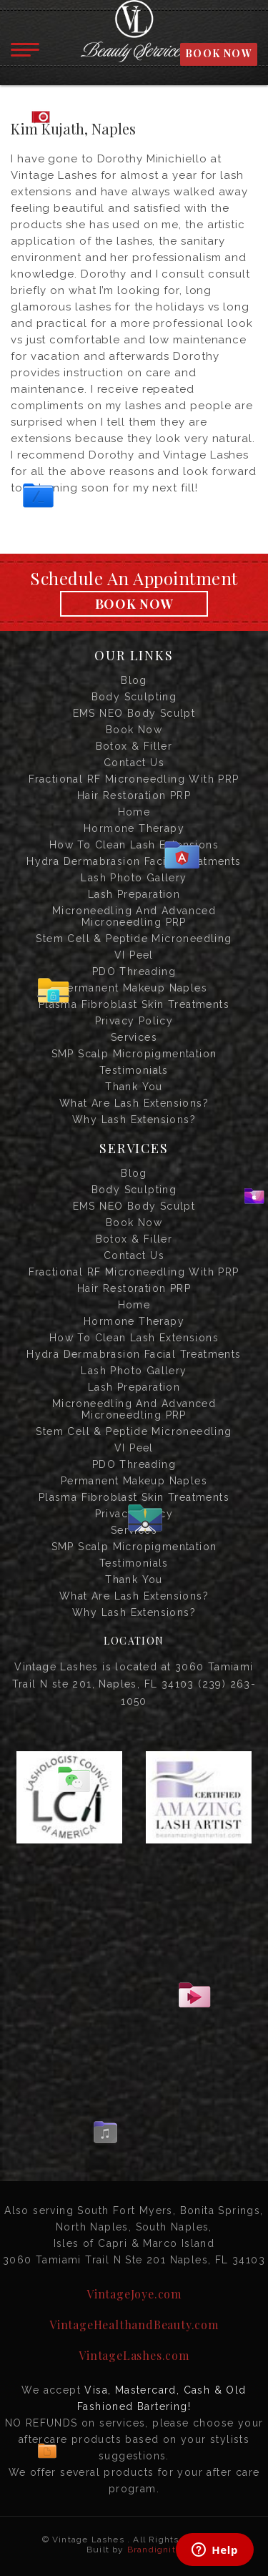  What do you see at coordinates (41, 114) in the screenshot?
I see `iPod shuffle device indicator` at bounding box center [41, 114].